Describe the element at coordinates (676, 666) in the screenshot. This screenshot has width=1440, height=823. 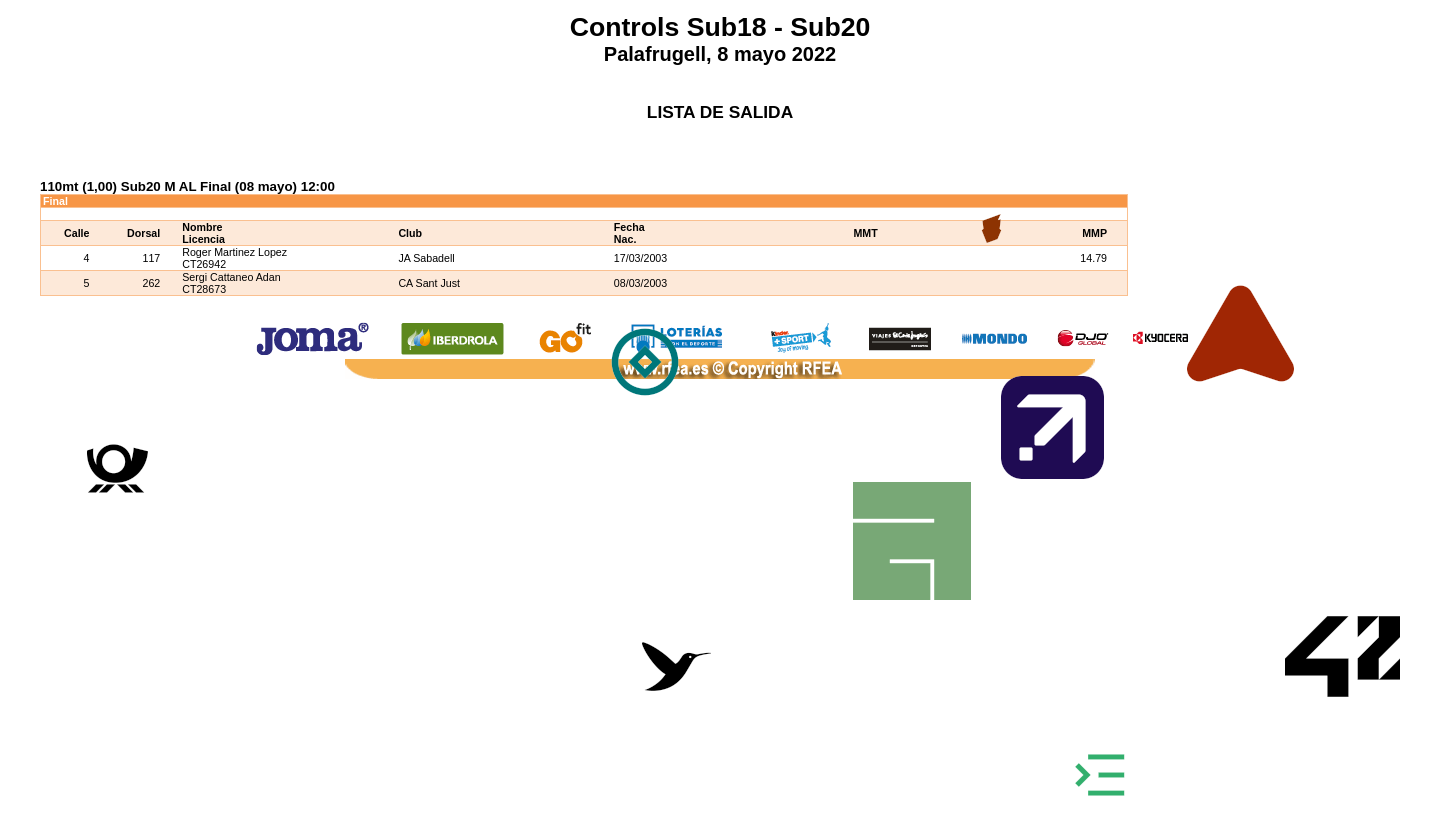
I see `fluent bit logo - open-source log processor and forwarder` at that location.